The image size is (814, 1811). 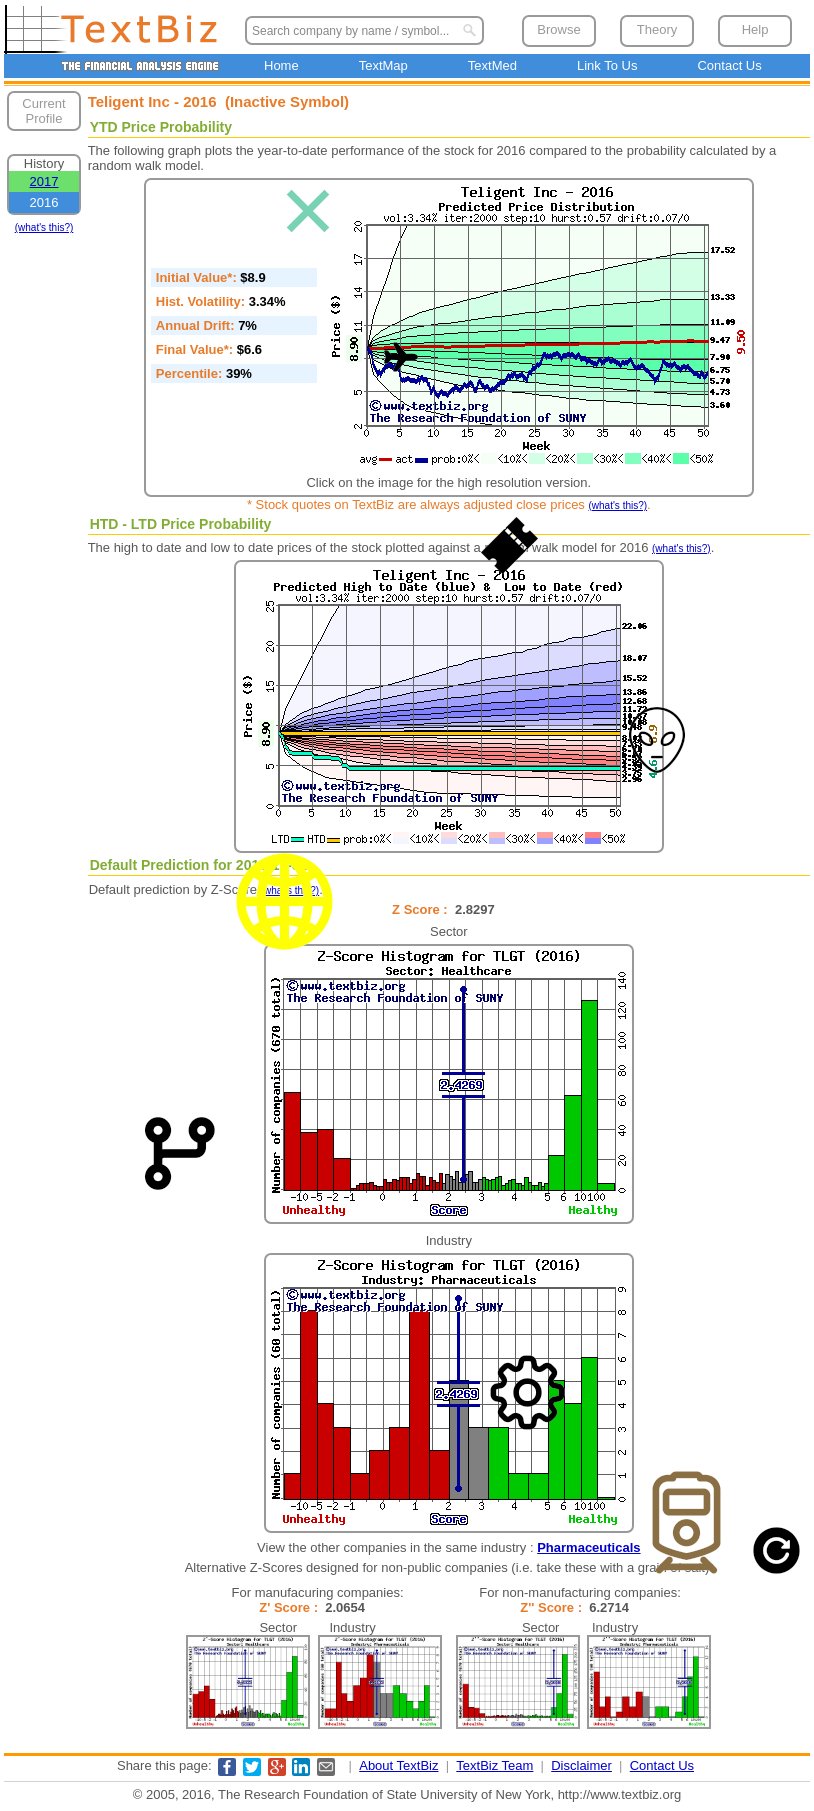 What do you see at coordinates (284, 901) in the screenshot?
I see `switch to global or worldwide view` at bounding box center [284, 901].